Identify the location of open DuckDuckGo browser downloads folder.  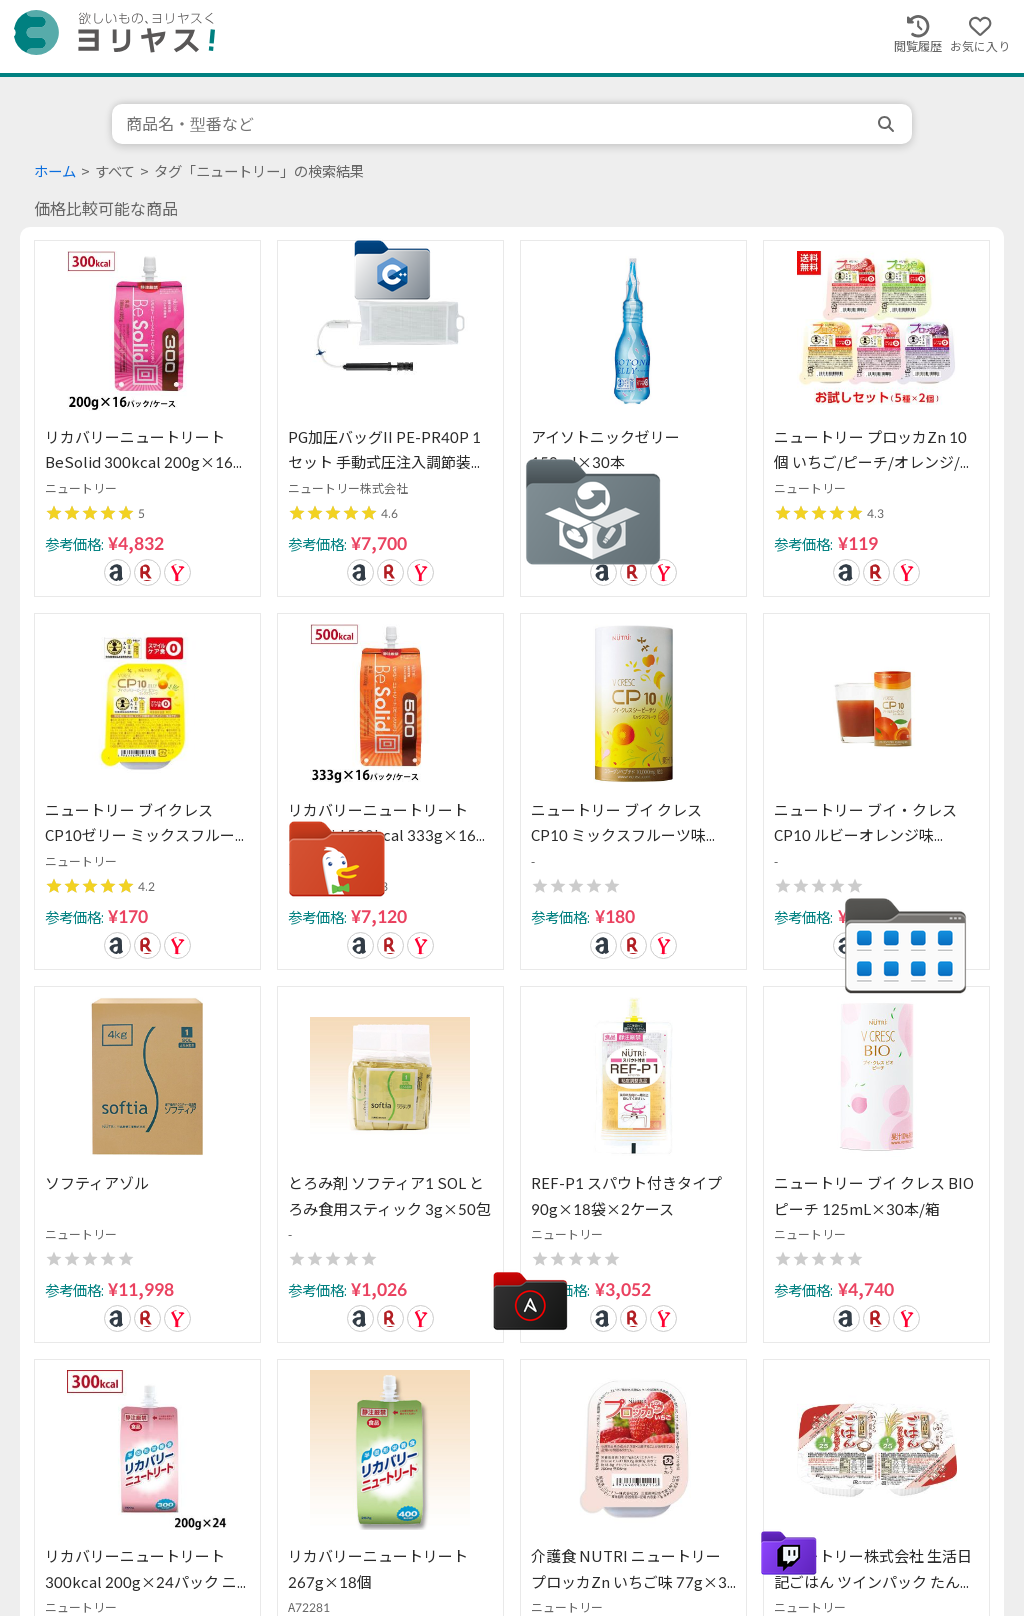
(336, 861).